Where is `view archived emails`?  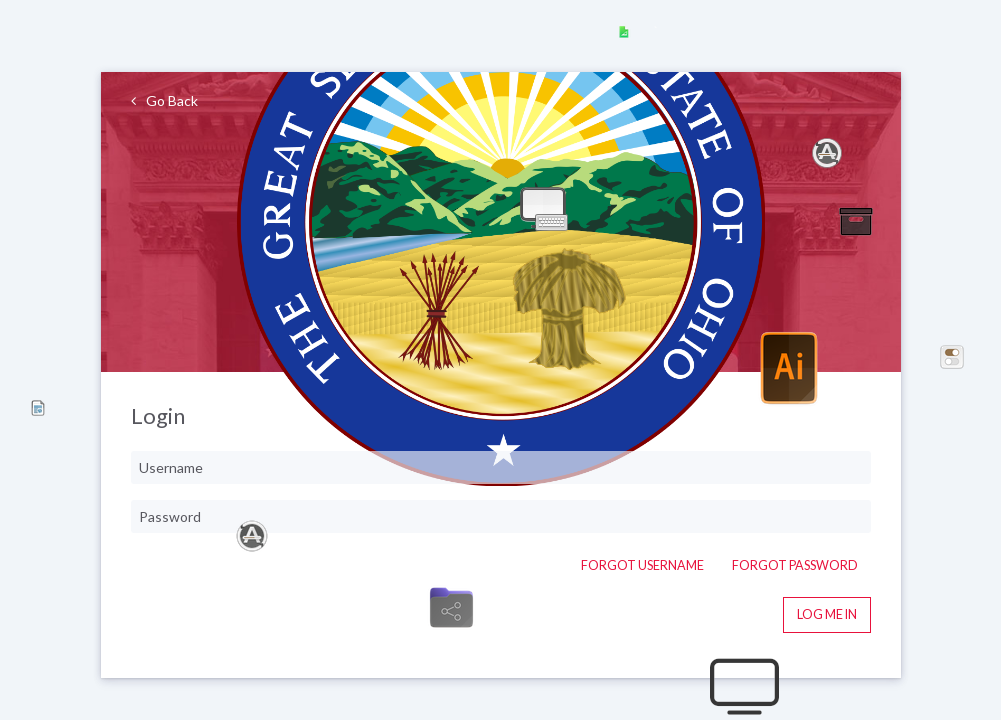 view archived emails is located at coordinates (856, 221).